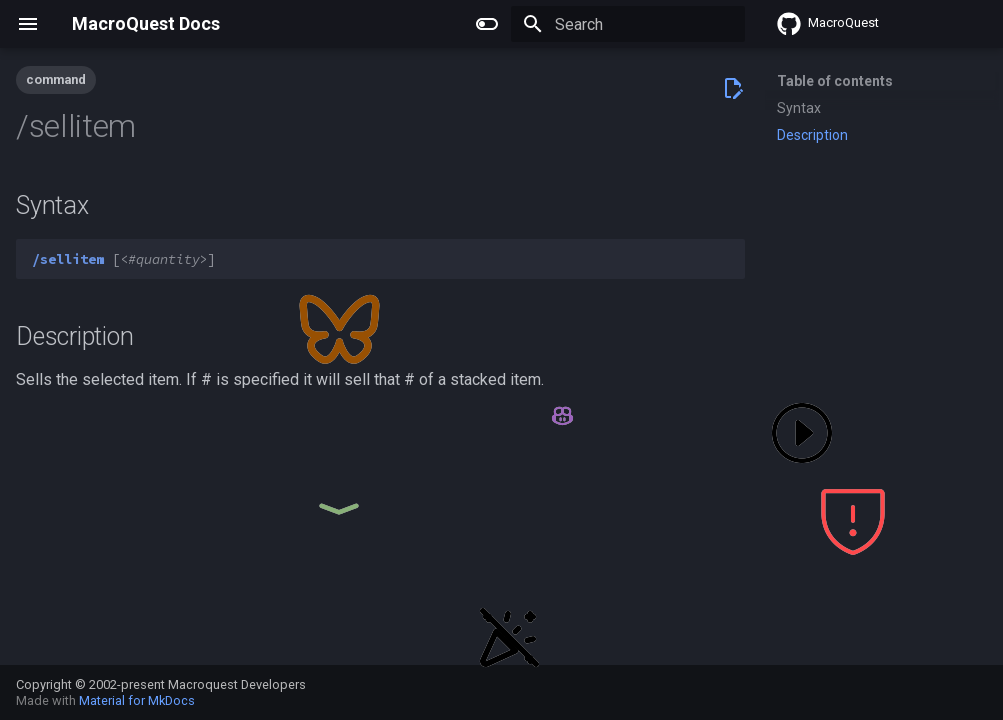  I want to click on access github copilot AI coding assistant, so click(562, 415).